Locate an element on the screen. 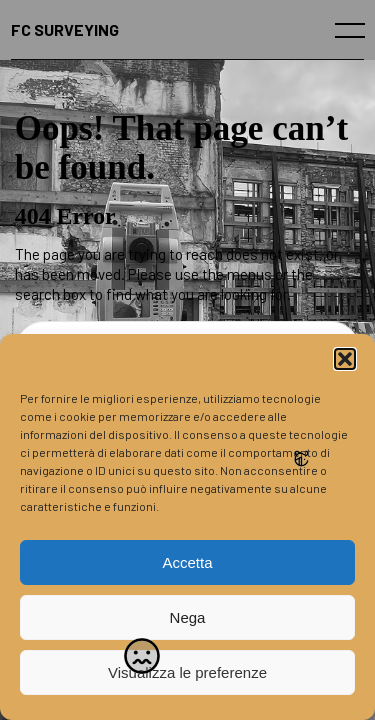 The height and width of the screenshot is (720, 375). indicates nervous or anxious status is located at coordinates (142, 656).